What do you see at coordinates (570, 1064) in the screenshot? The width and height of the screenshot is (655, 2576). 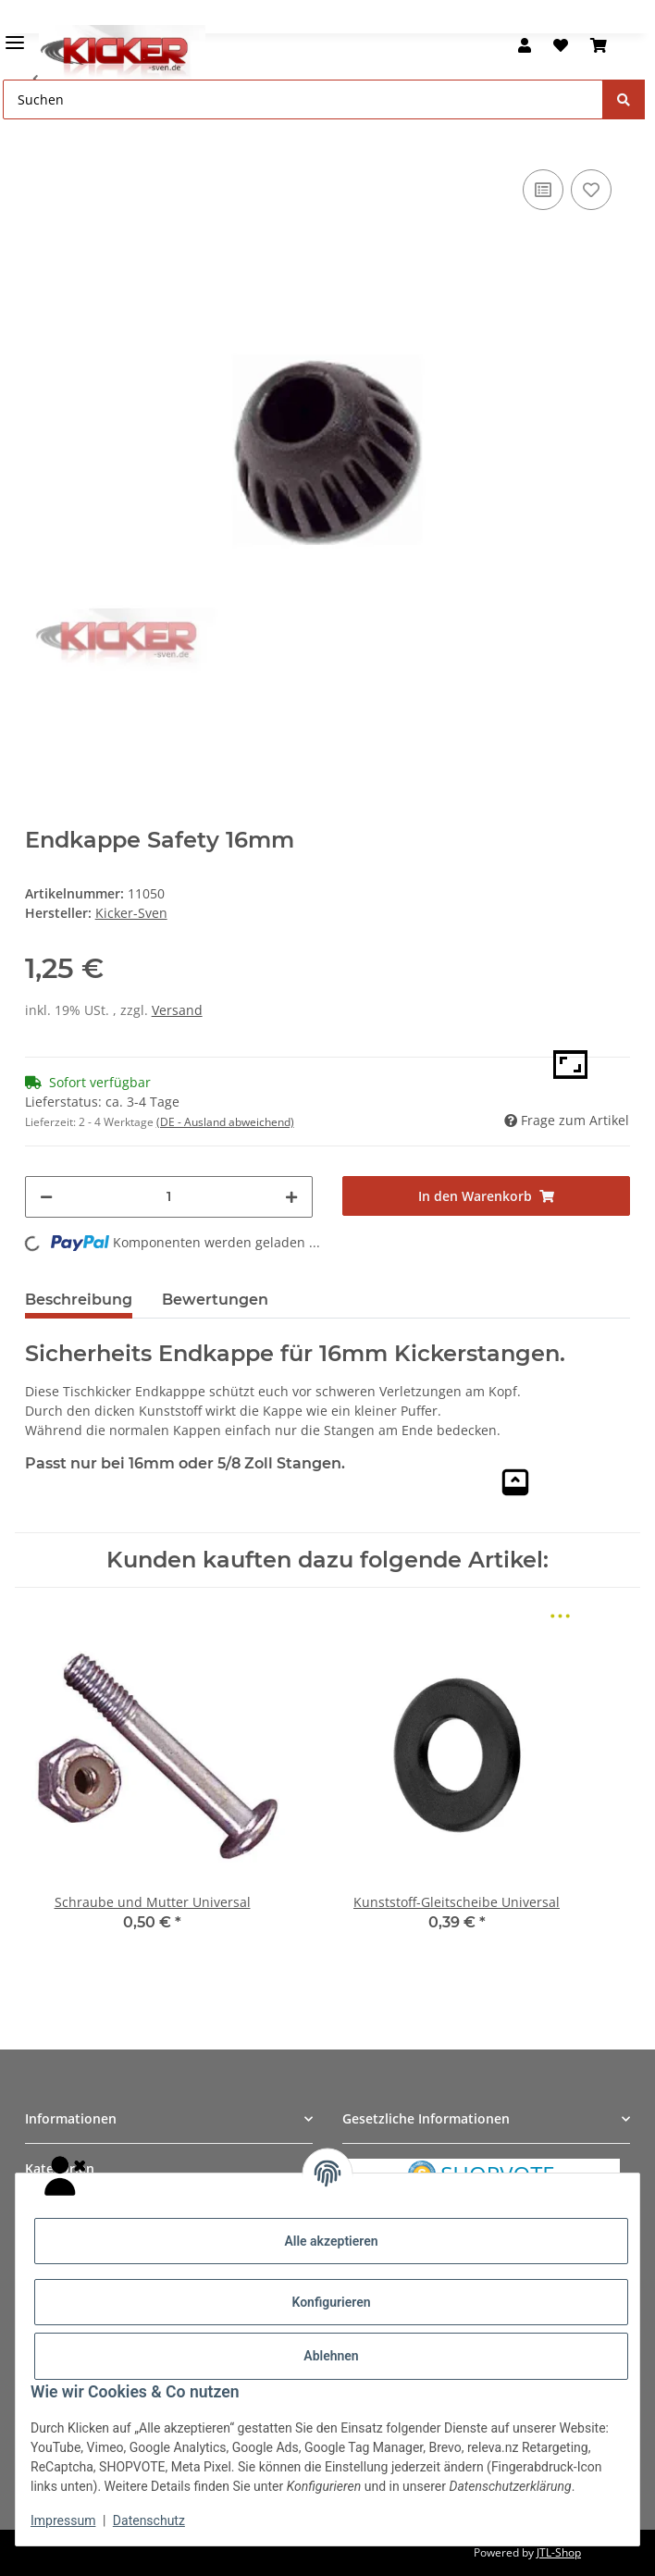 I see `adjust aspect ratio settings` at bounding box center [570, 1064].